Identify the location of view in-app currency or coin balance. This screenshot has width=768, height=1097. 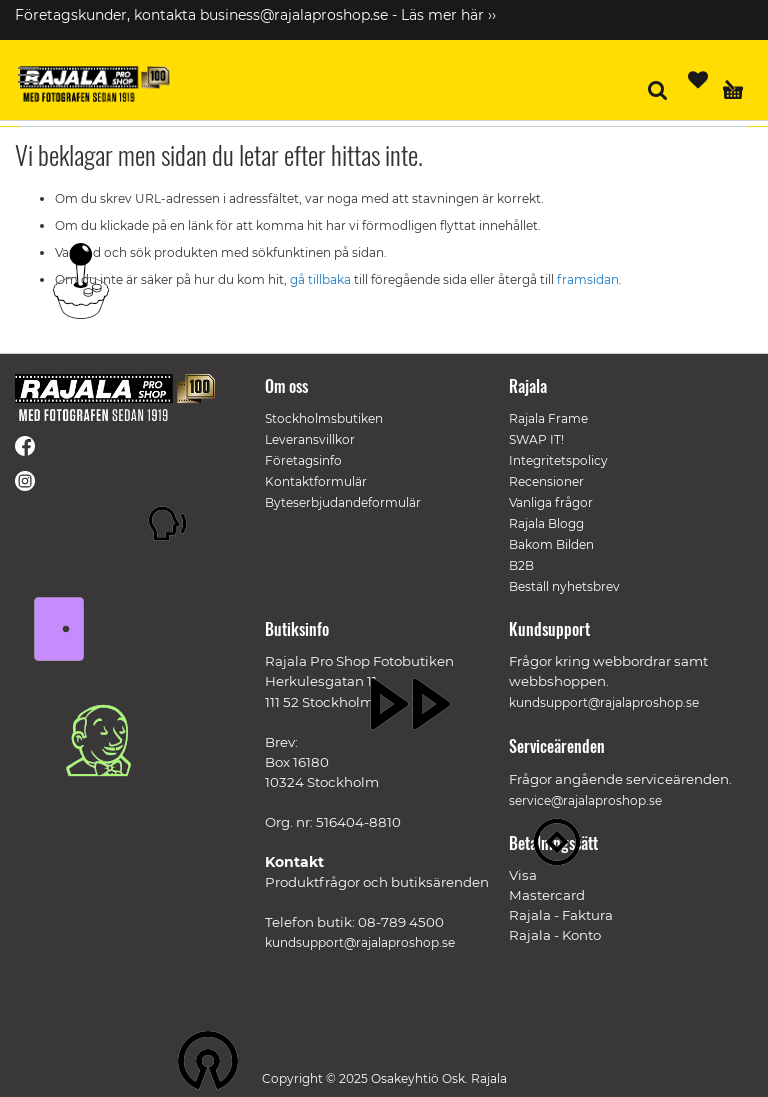
(557, 842).